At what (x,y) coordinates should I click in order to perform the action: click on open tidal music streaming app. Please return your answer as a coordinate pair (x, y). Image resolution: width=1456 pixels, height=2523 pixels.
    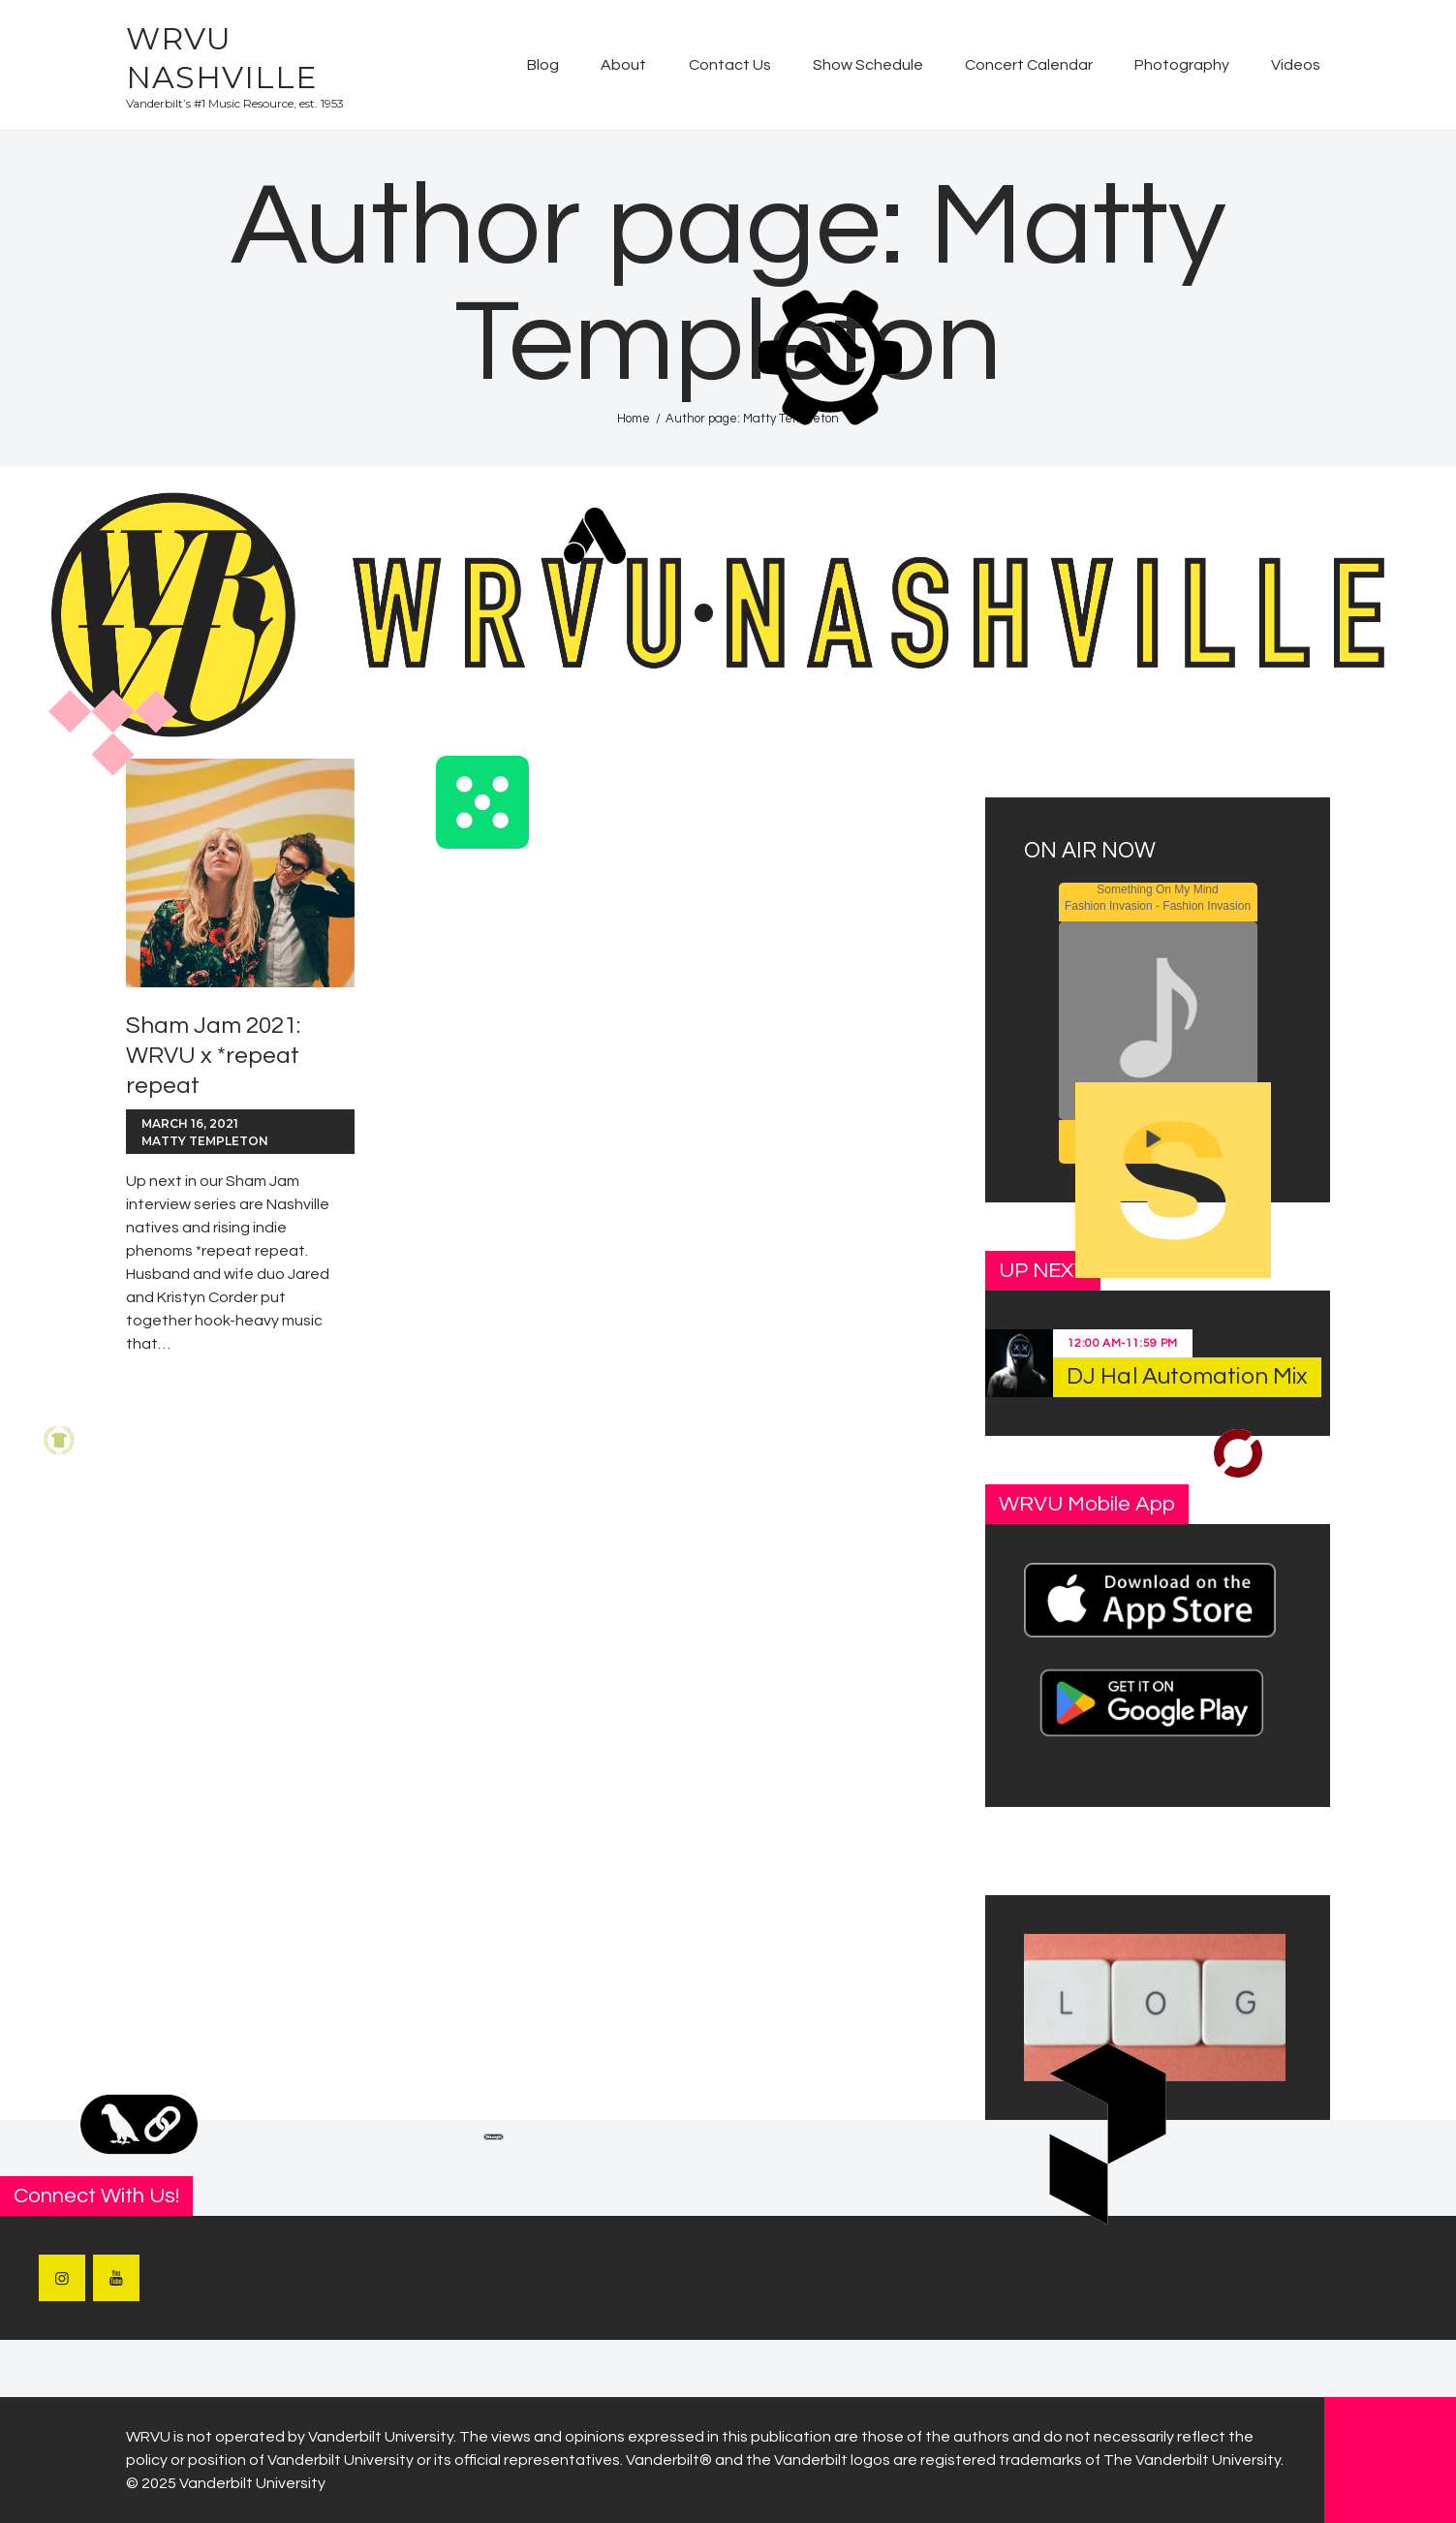
    Looking at the image, I should click on (112, 732).